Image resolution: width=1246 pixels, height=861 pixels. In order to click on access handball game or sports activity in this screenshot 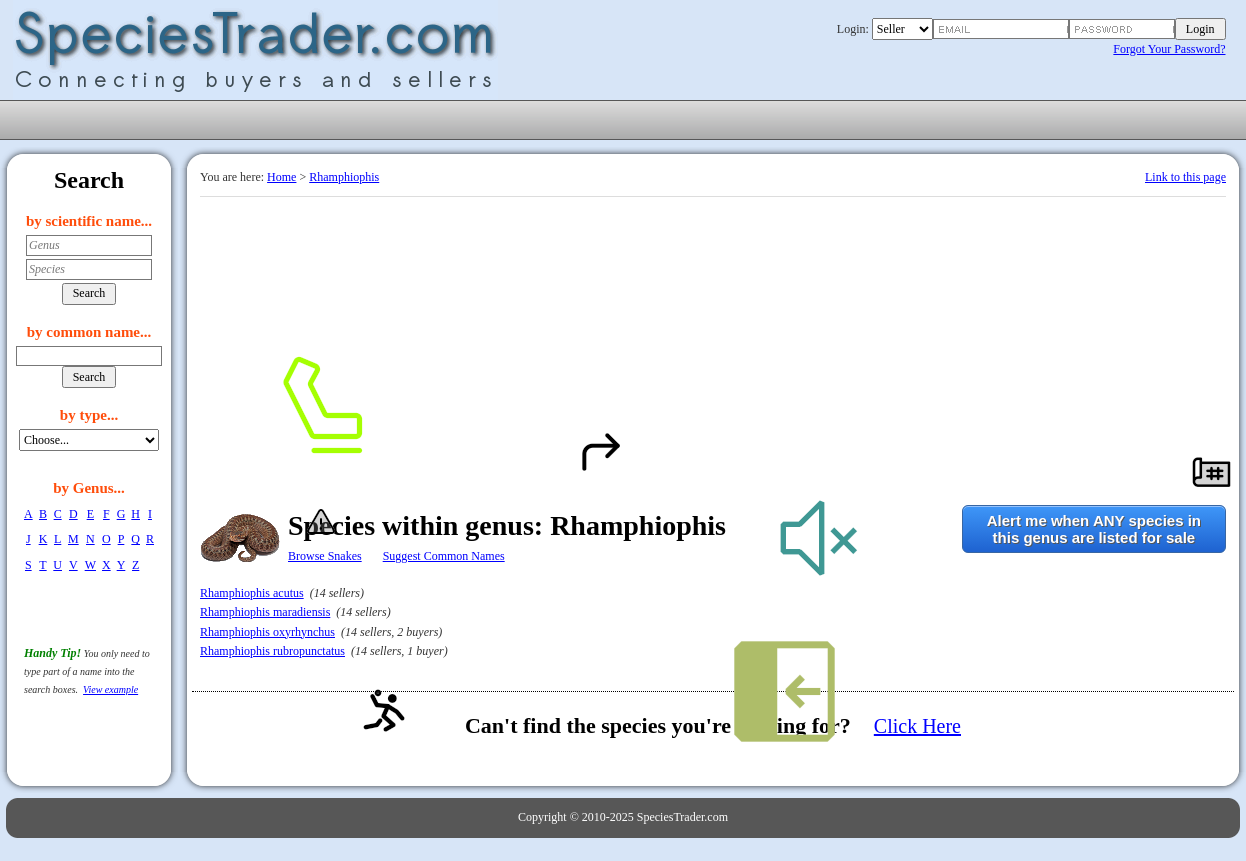, I will do `click(383, 709)`.